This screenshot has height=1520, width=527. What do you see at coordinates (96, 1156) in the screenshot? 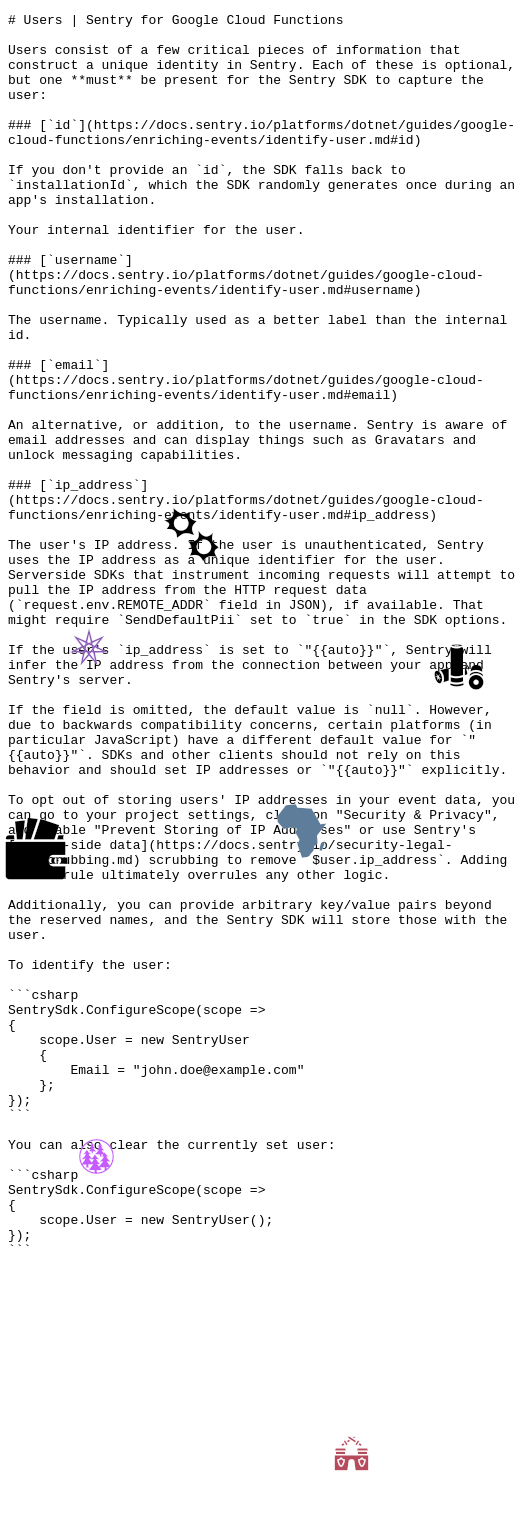
I see `explore forest or nature areas in-game` at bounding box center [96, 1156].